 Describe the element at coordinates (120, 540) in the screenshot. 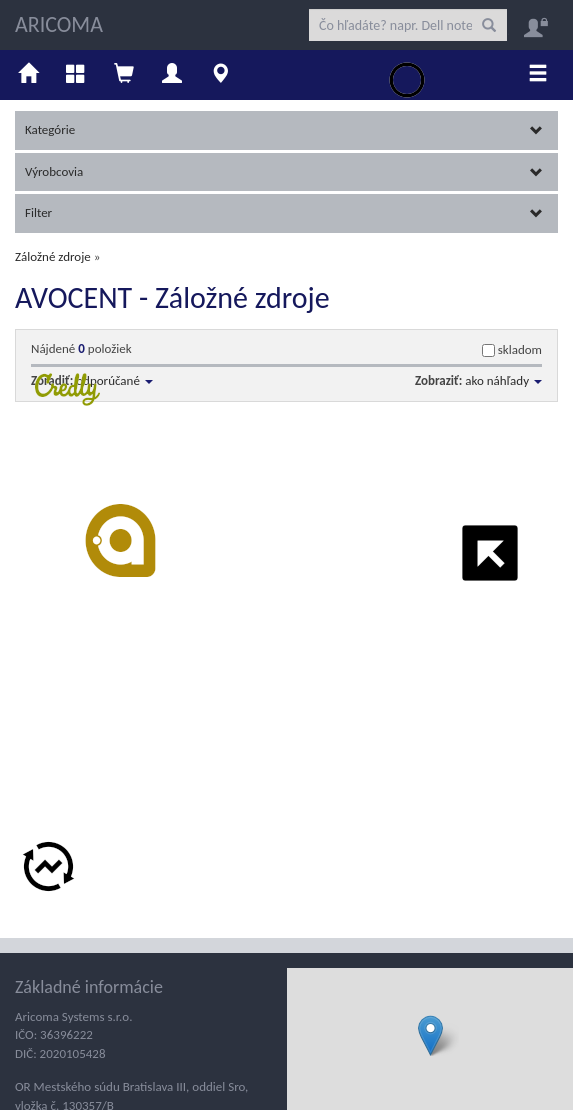

I see `Avalonia UI framework logo` at that location.